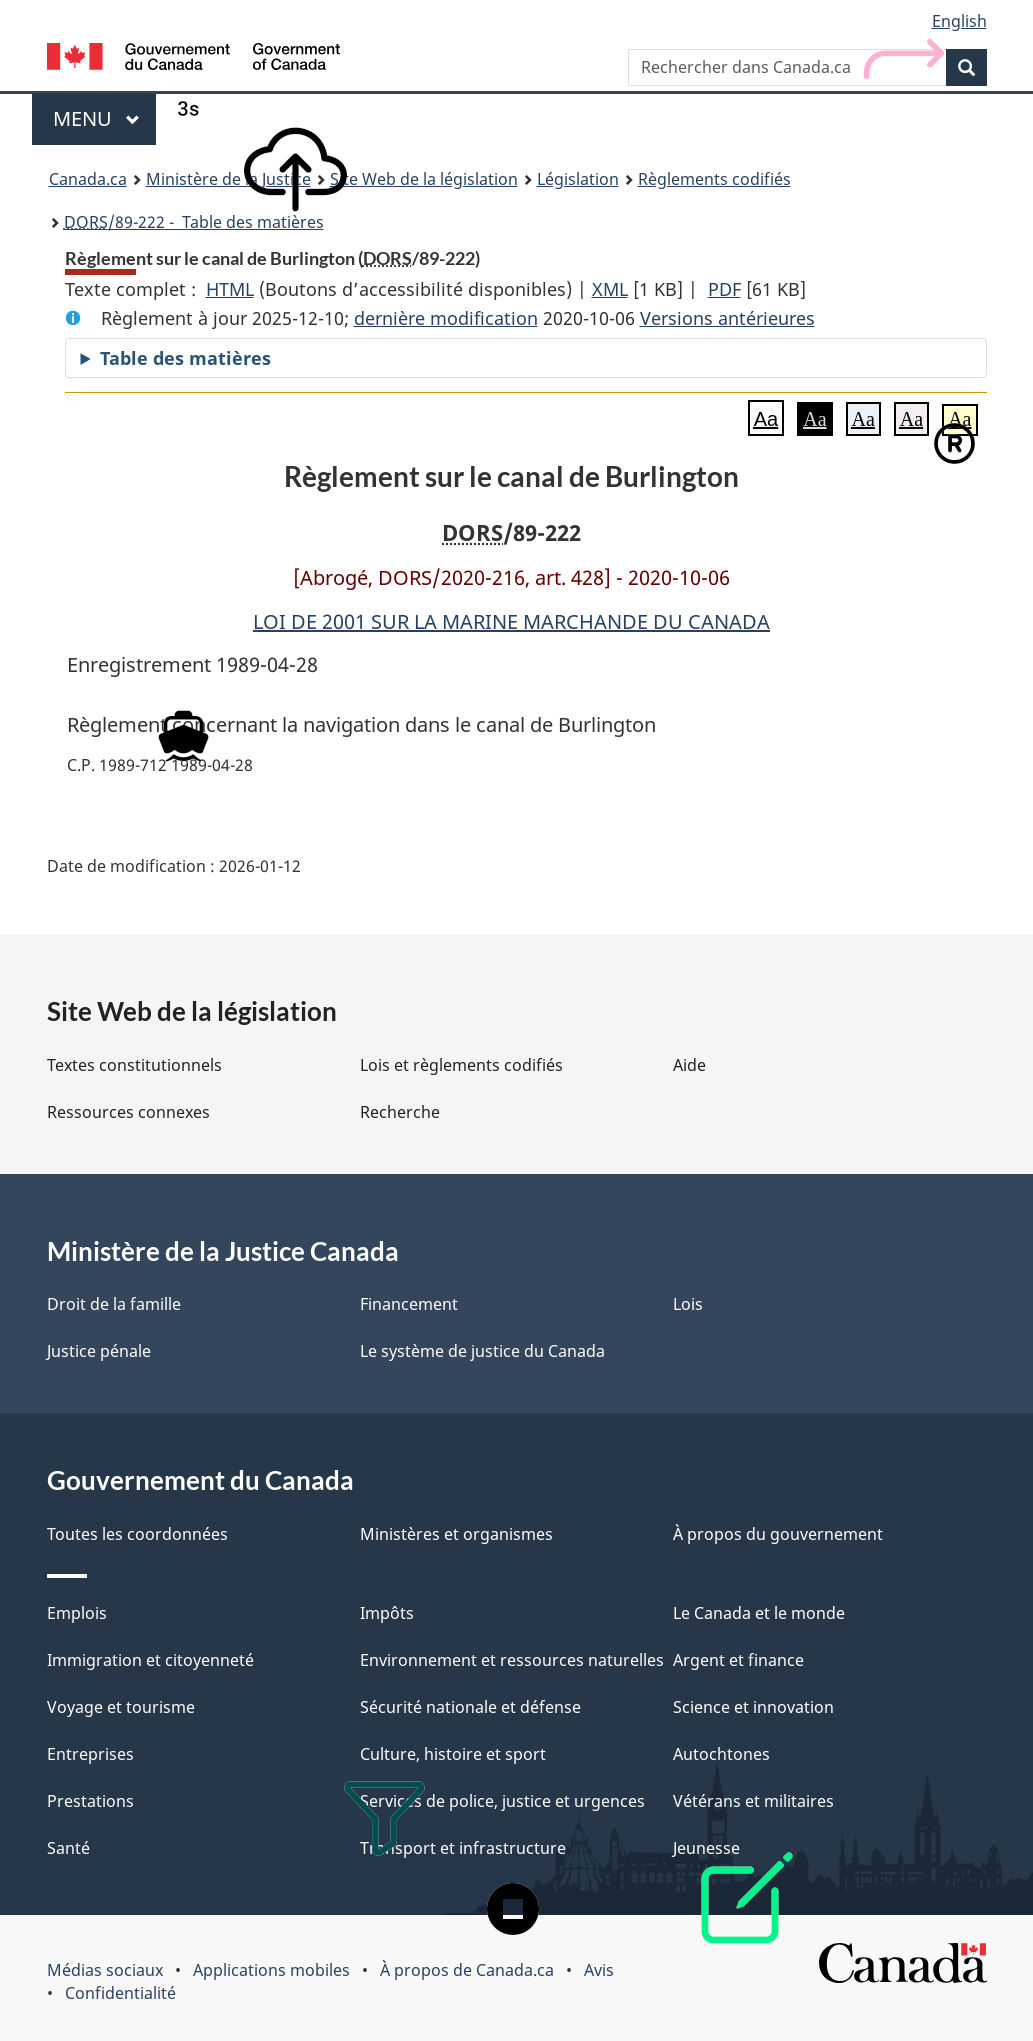  Describe the element at coordinates (384, 1815) in the screenshot. I see `filter or sort content` at that location.